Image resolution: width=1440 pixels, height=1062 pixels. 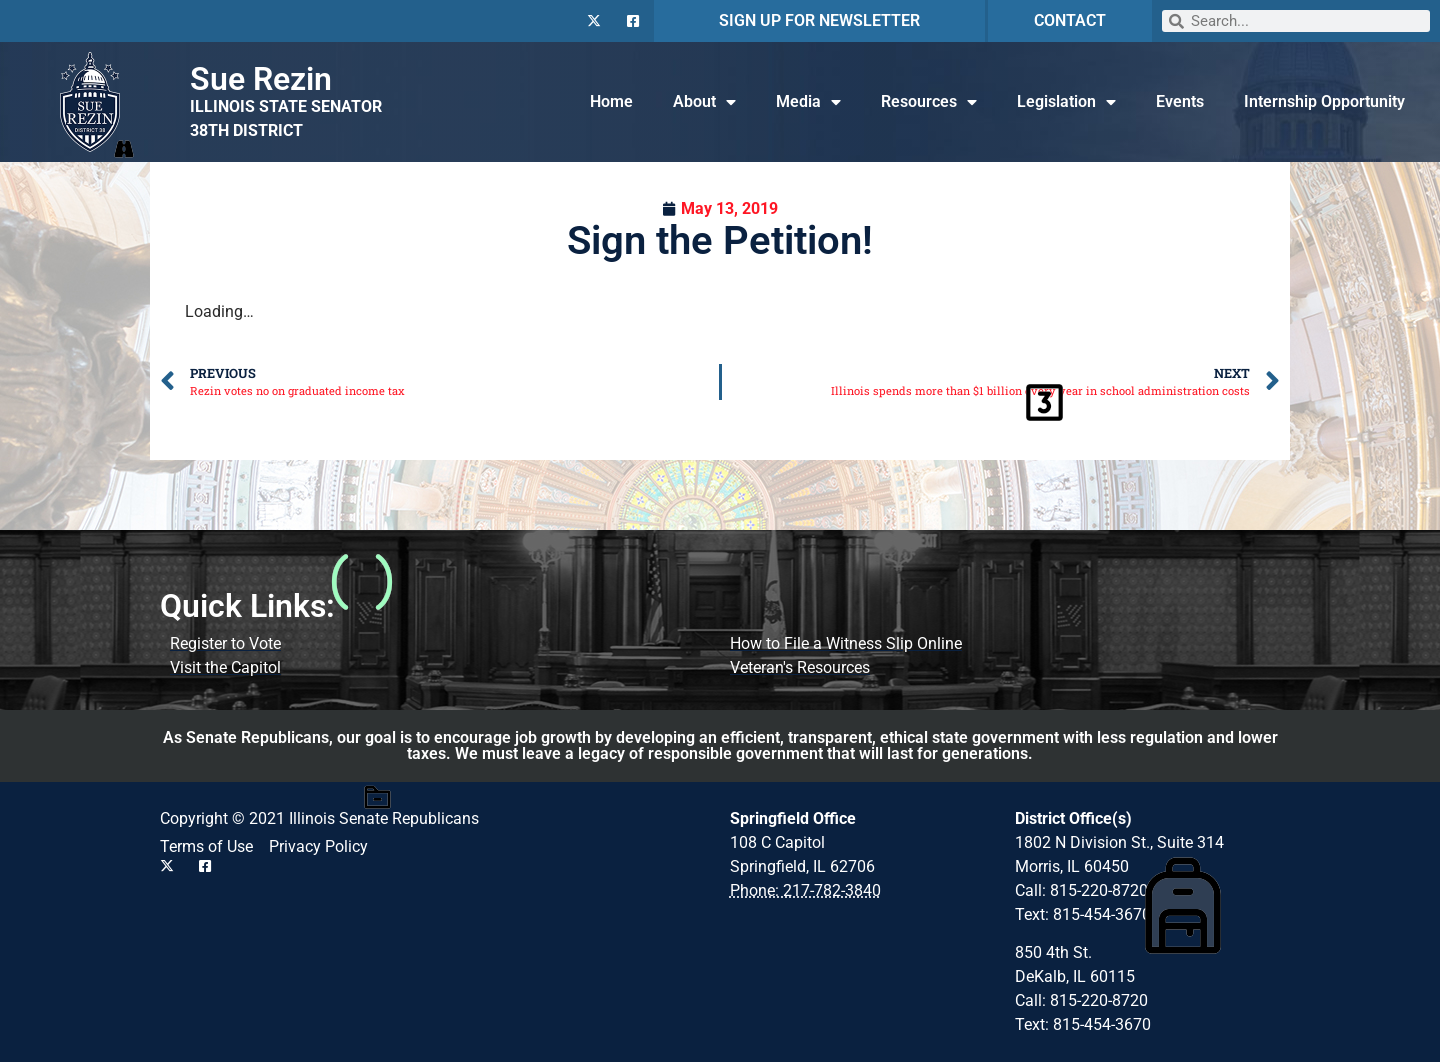 What do you see at coordinates (362, 582) in the screenshot?
I see `insert parentheses or grouping brackets` at bounding box center [362, 582].